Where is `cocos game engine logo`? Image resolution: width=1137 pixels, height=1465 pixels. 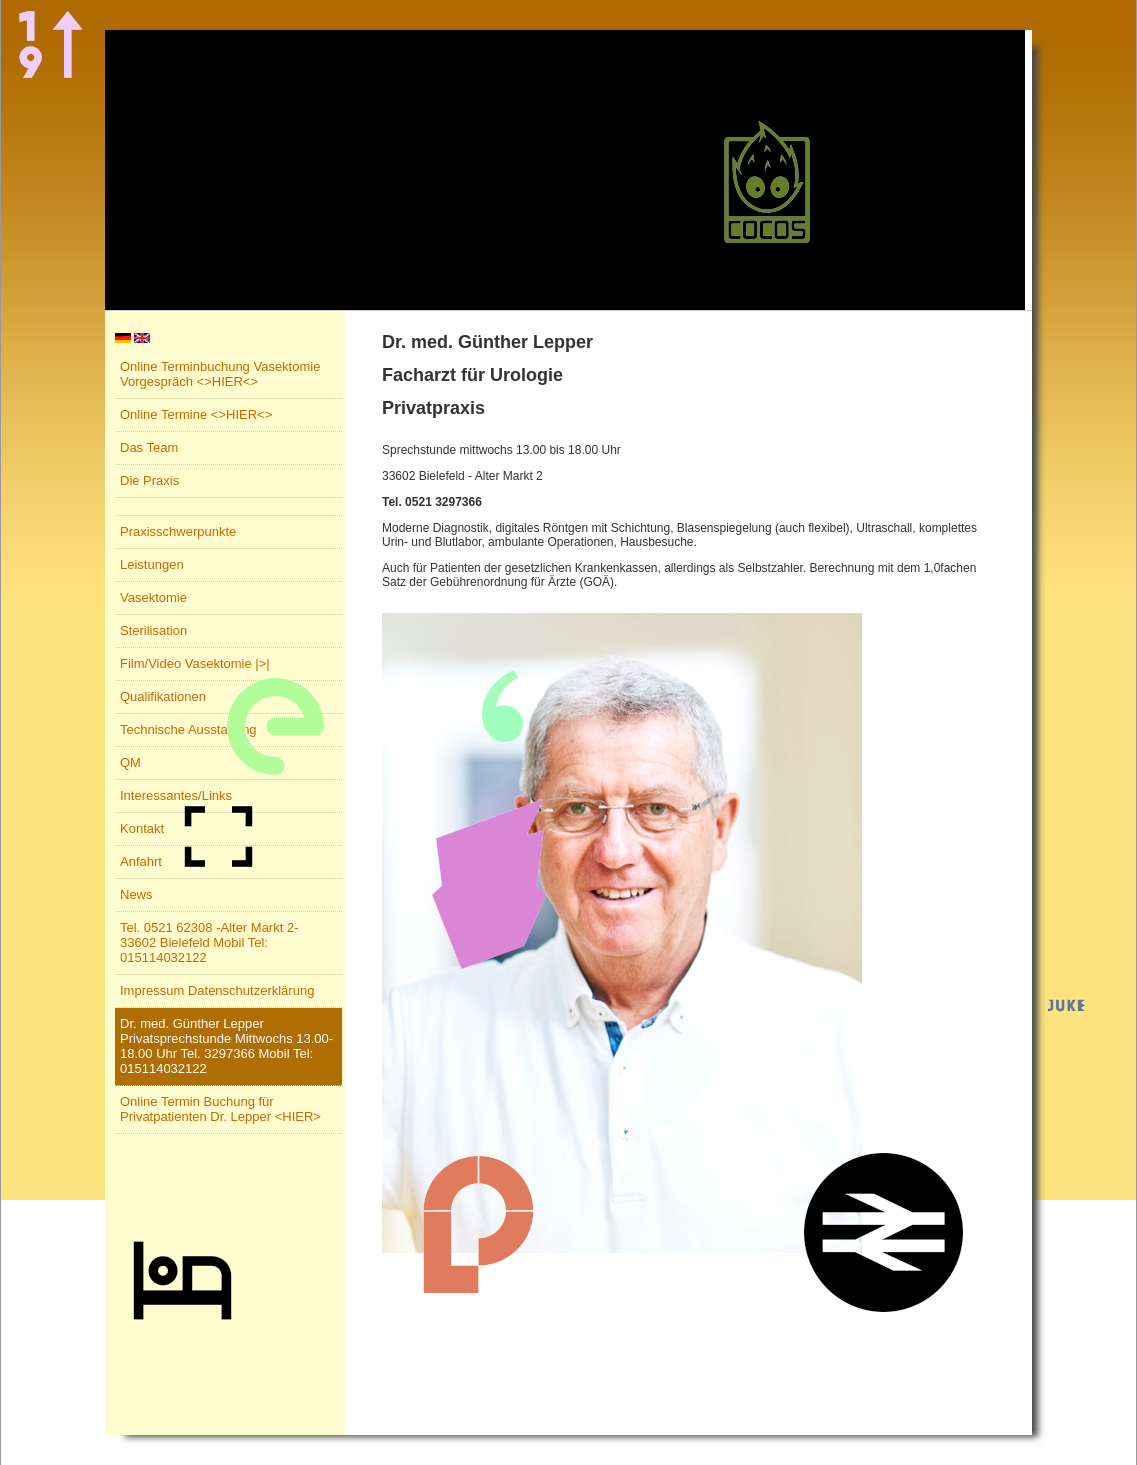
cocos game engine logo is located at coordinates (767, 182).